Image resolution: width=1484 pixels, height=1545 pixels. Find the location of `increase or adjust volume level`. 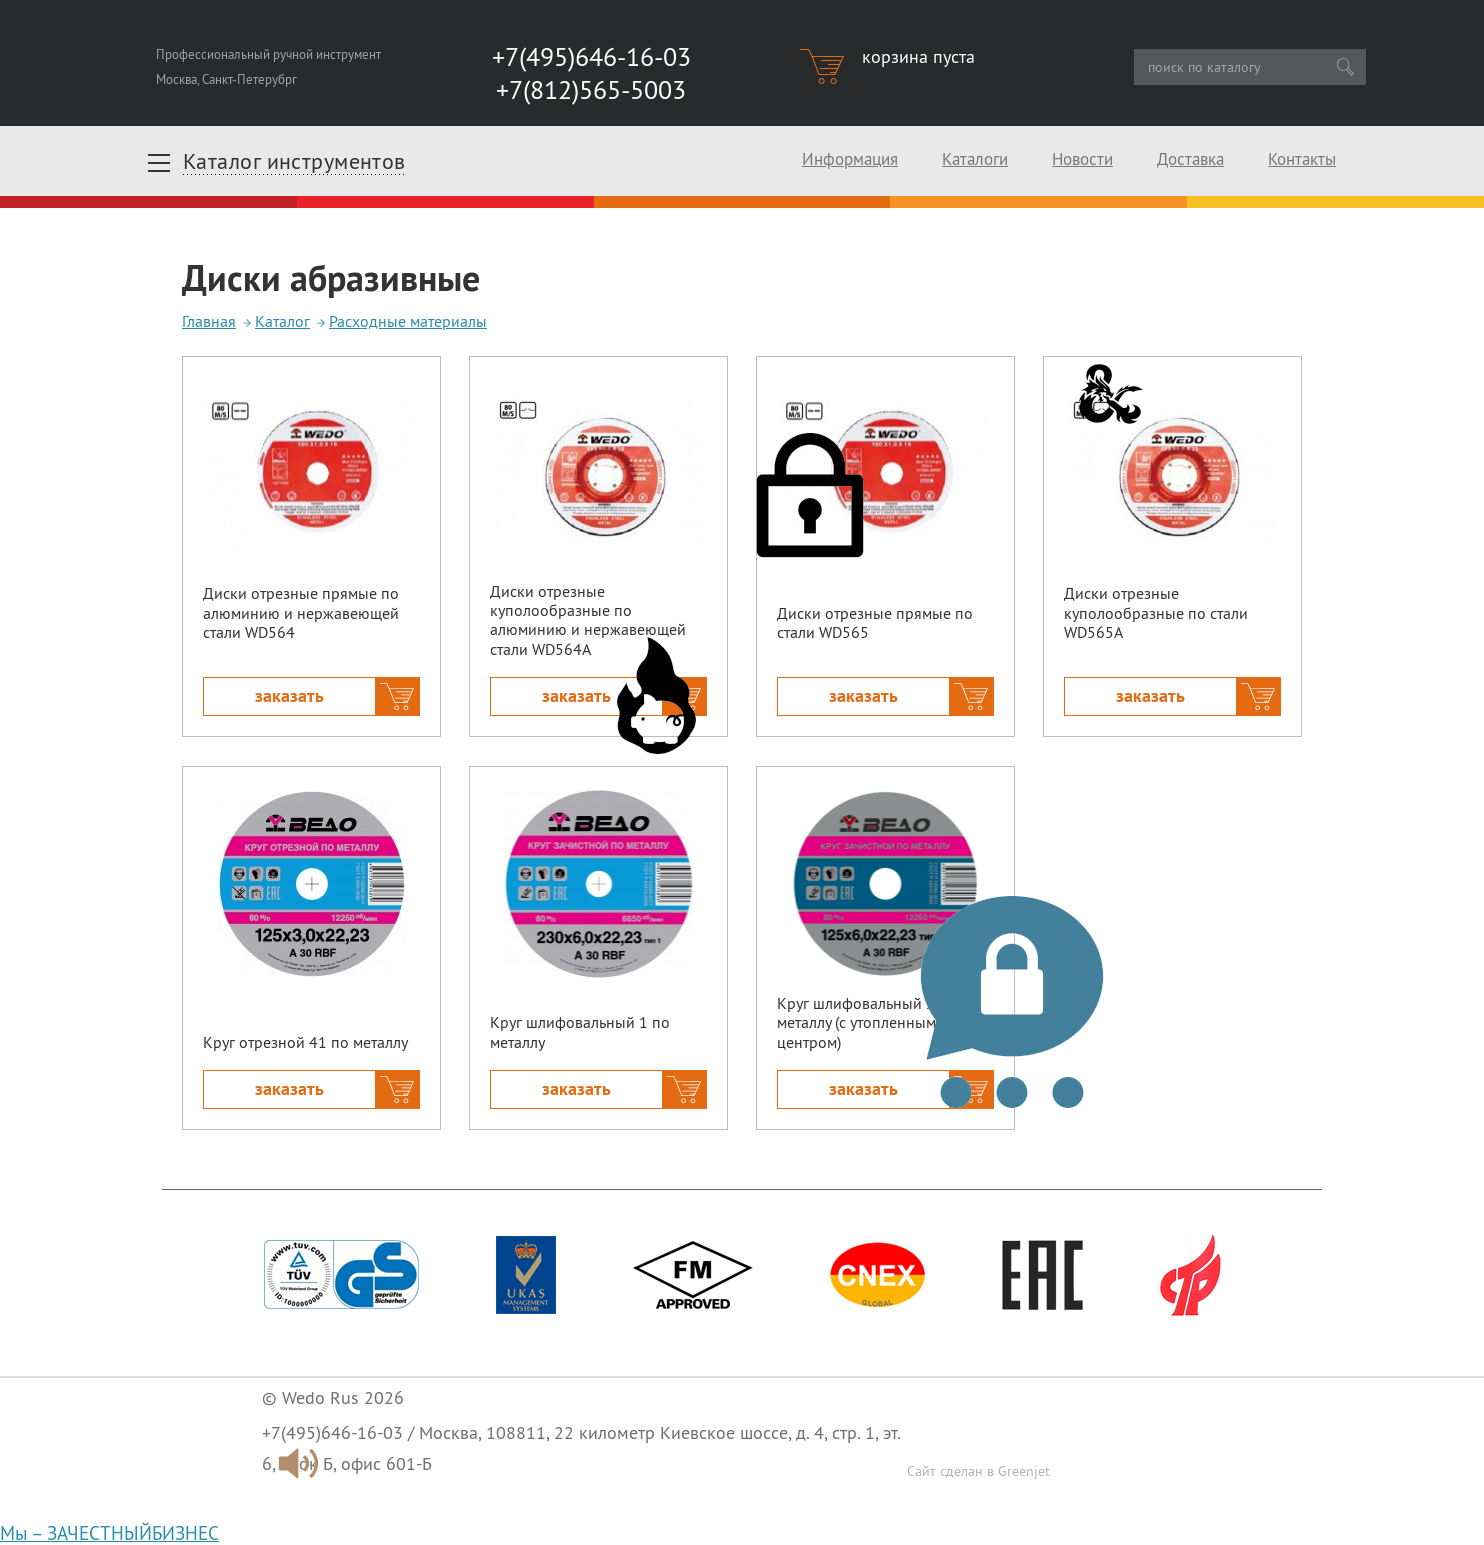

increase or adjust volume level is located at coordinates (298, 1463).